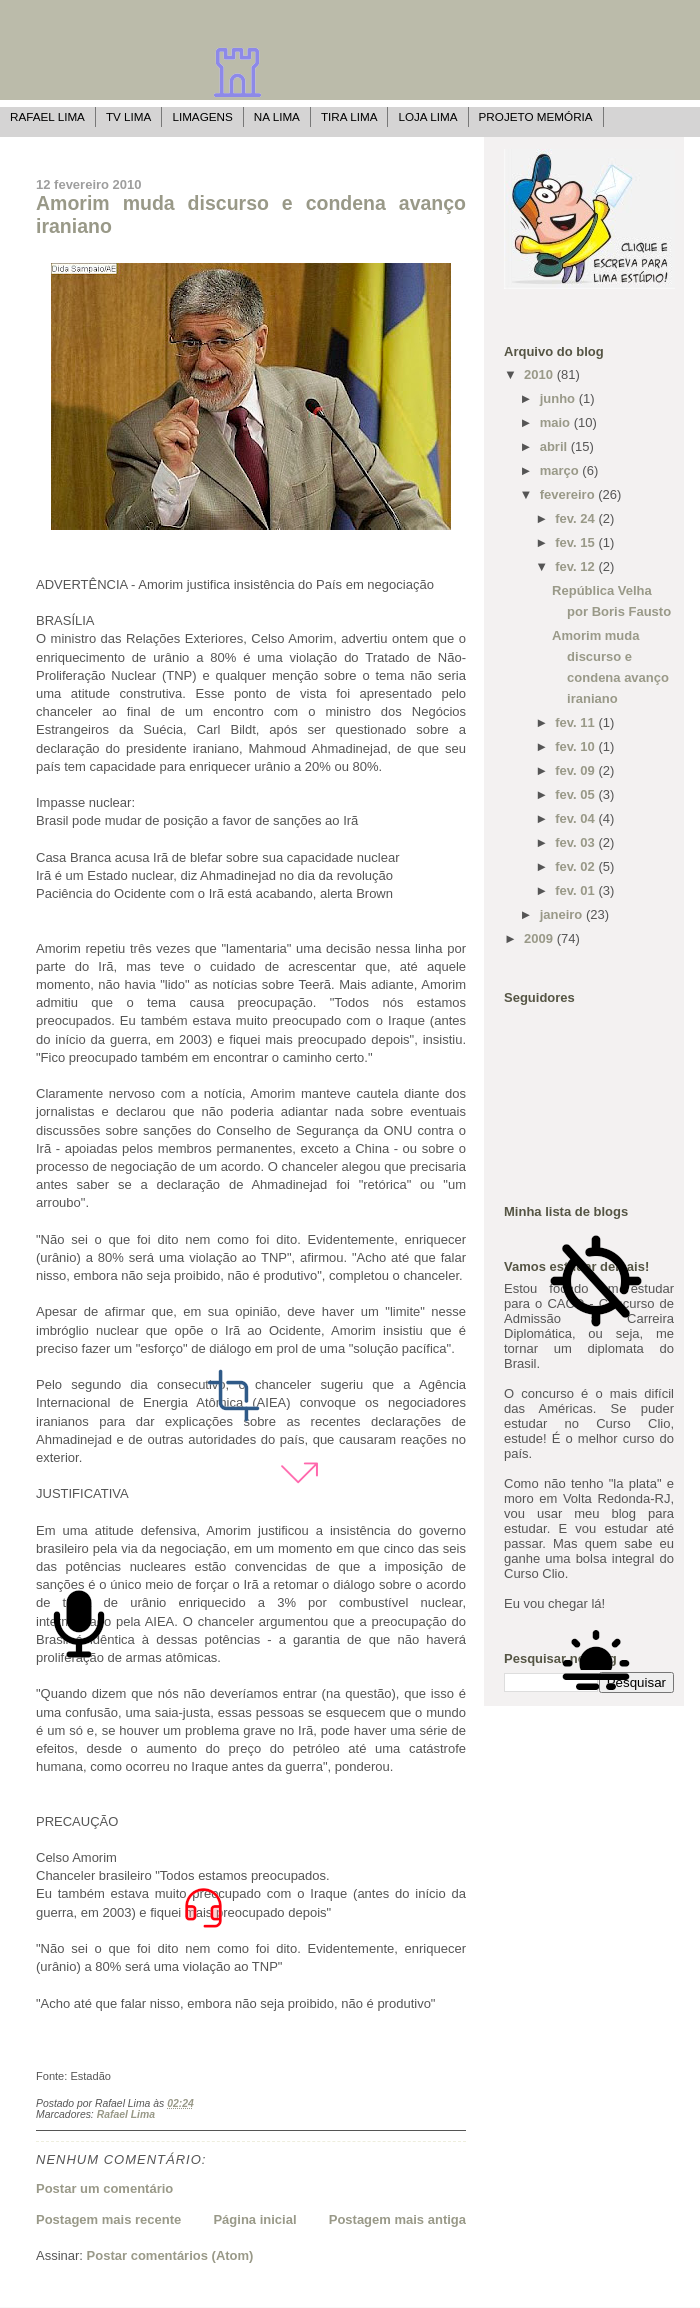  I want to click on crop an image or photo, so click(233, 1395).